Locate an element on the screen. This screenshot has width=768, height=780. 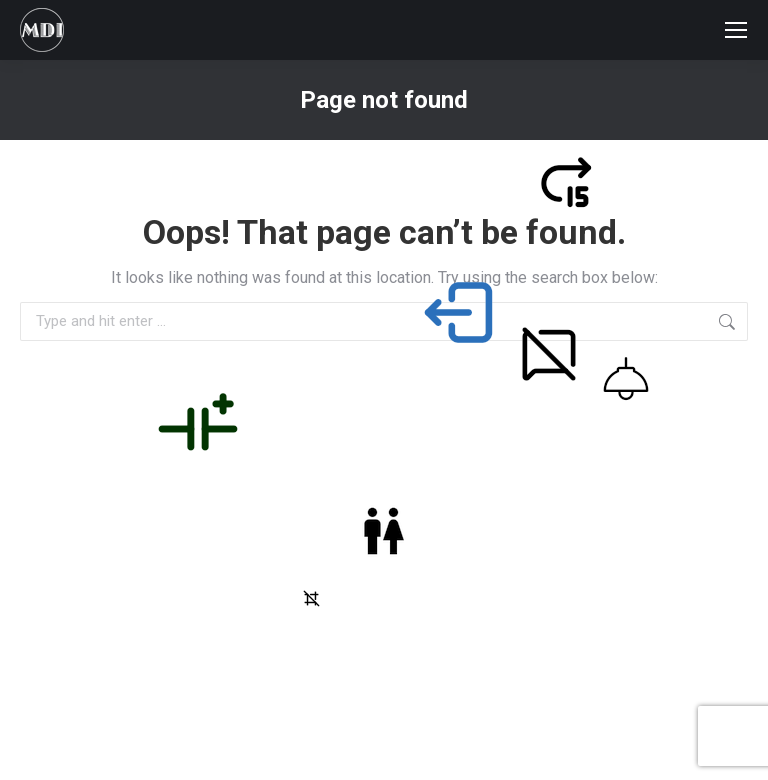
mute or disable chat notifications is located at coordinates (549, 354).